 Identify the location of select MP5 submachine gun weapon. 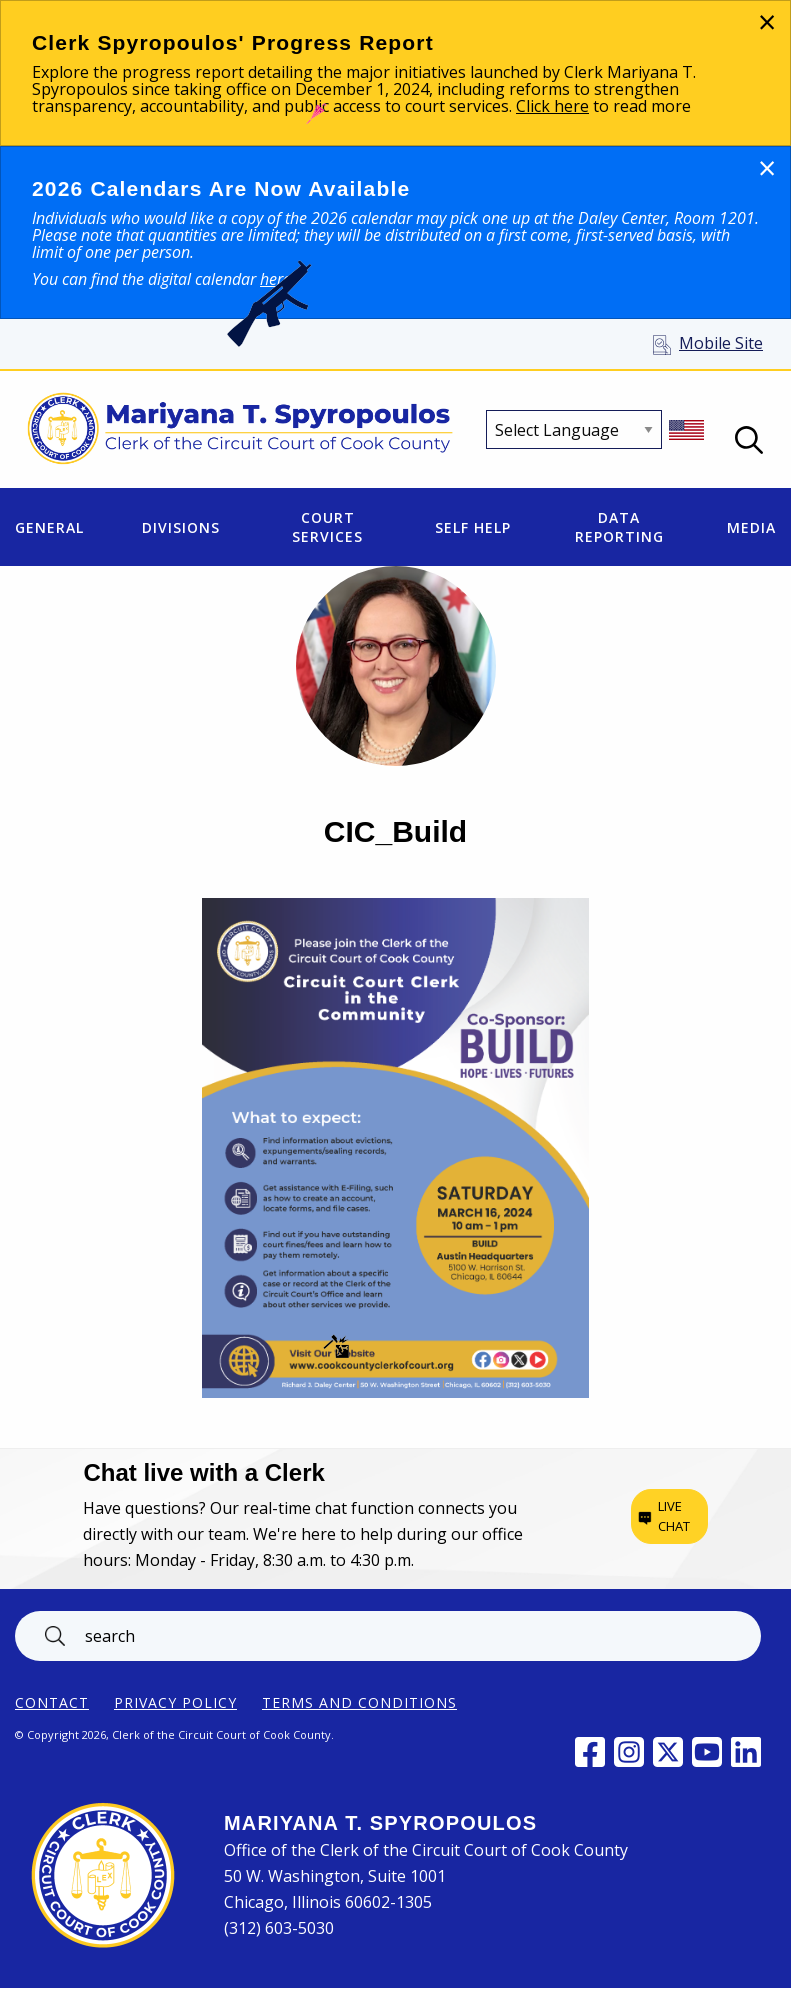
(269, 304).